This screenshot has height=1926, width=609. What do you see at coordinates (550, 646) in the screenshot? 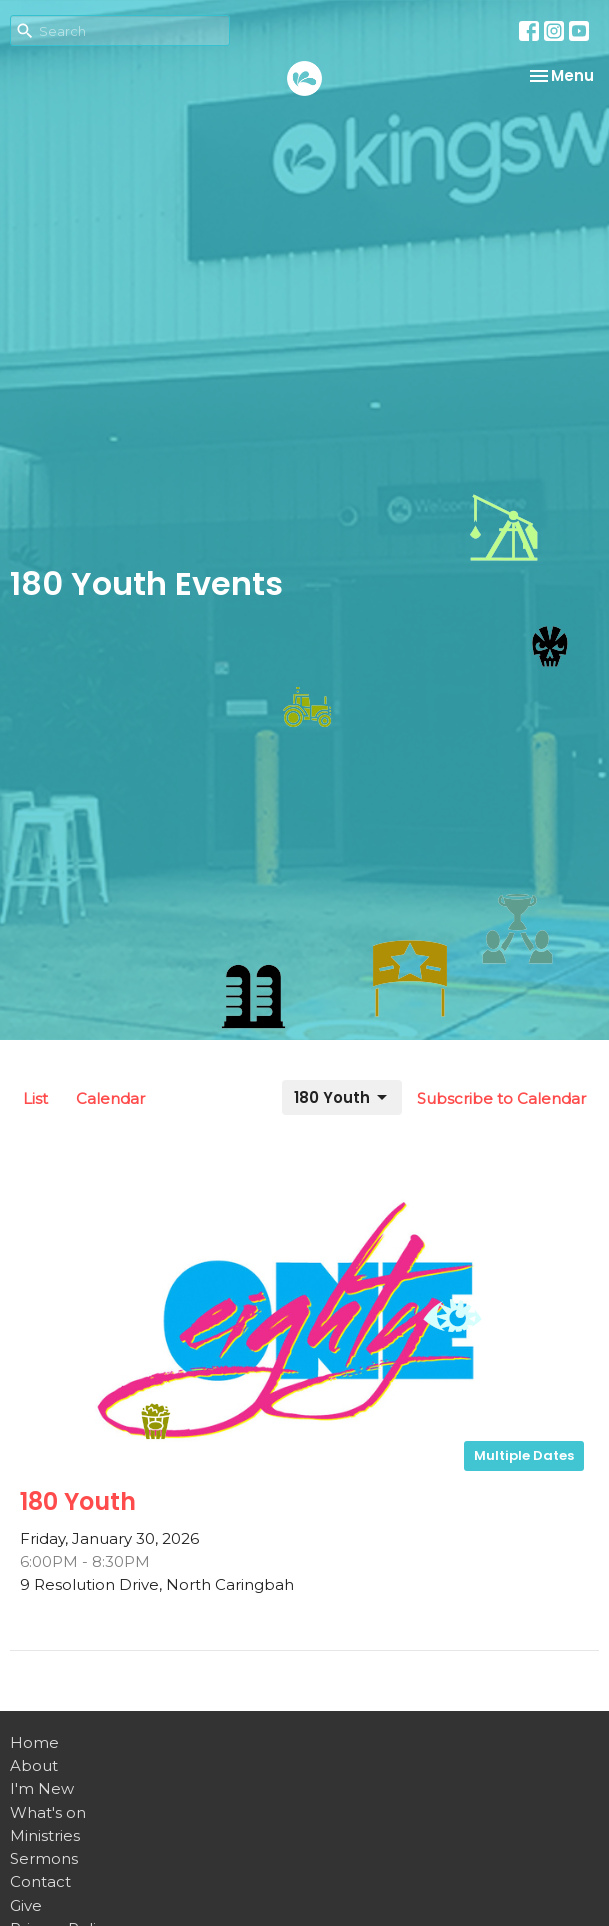
I see `indicates danger or deadly hazard in gameplay` at bounding box center [550, 646].